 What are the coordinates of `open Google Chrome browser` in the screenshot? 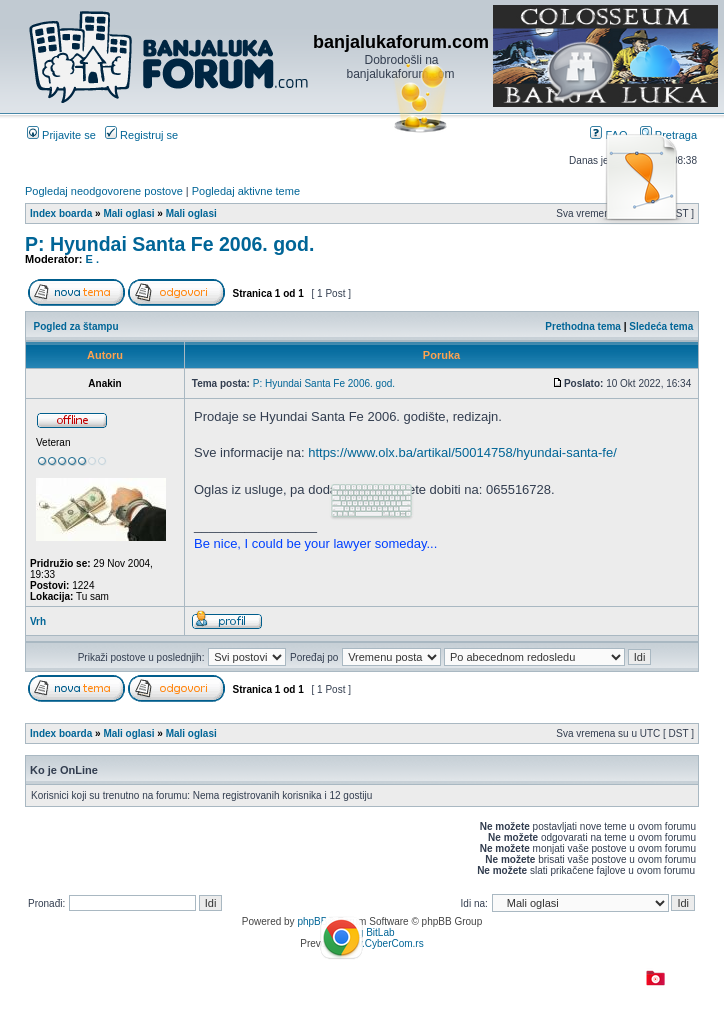 It's located at (341, 937).